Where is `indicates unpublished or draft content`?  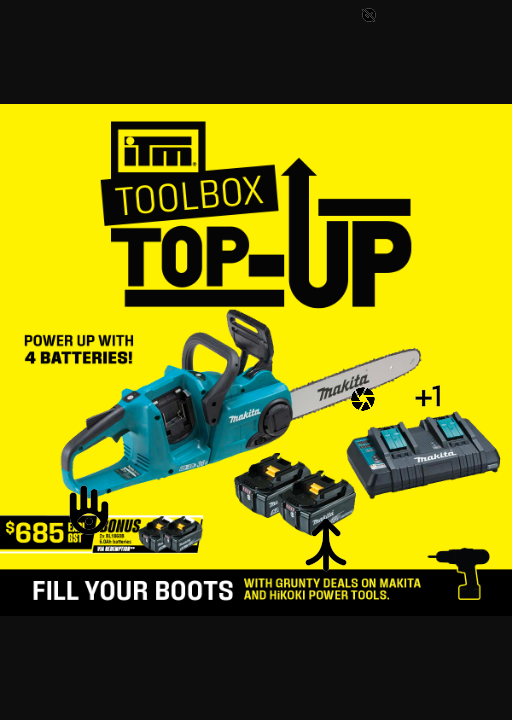
indicates unpublished or draft content is located at coordinates (369, 15).